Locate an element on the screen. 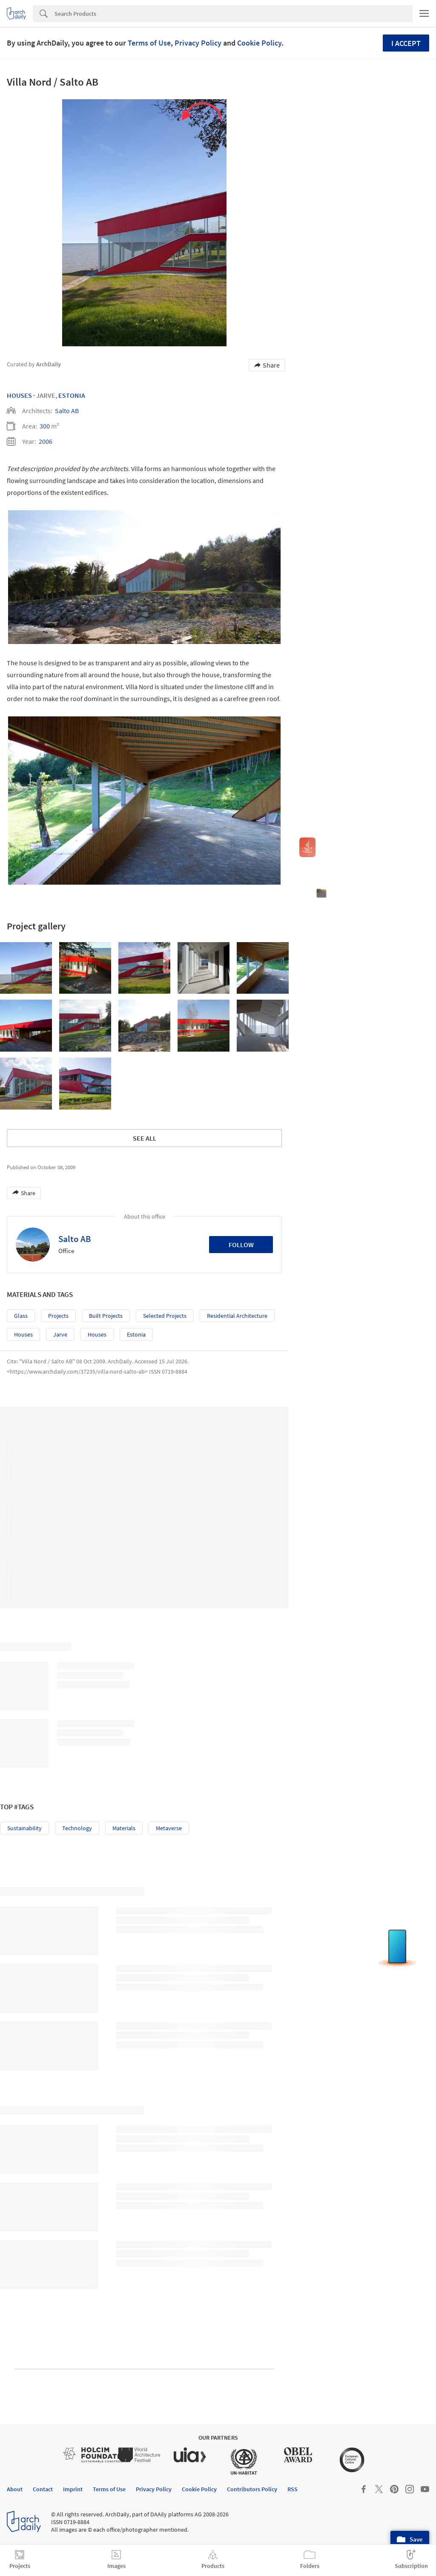 The height and width of the screenshot is (2576, 436). a java source code file is located at coordinates (307, 847).